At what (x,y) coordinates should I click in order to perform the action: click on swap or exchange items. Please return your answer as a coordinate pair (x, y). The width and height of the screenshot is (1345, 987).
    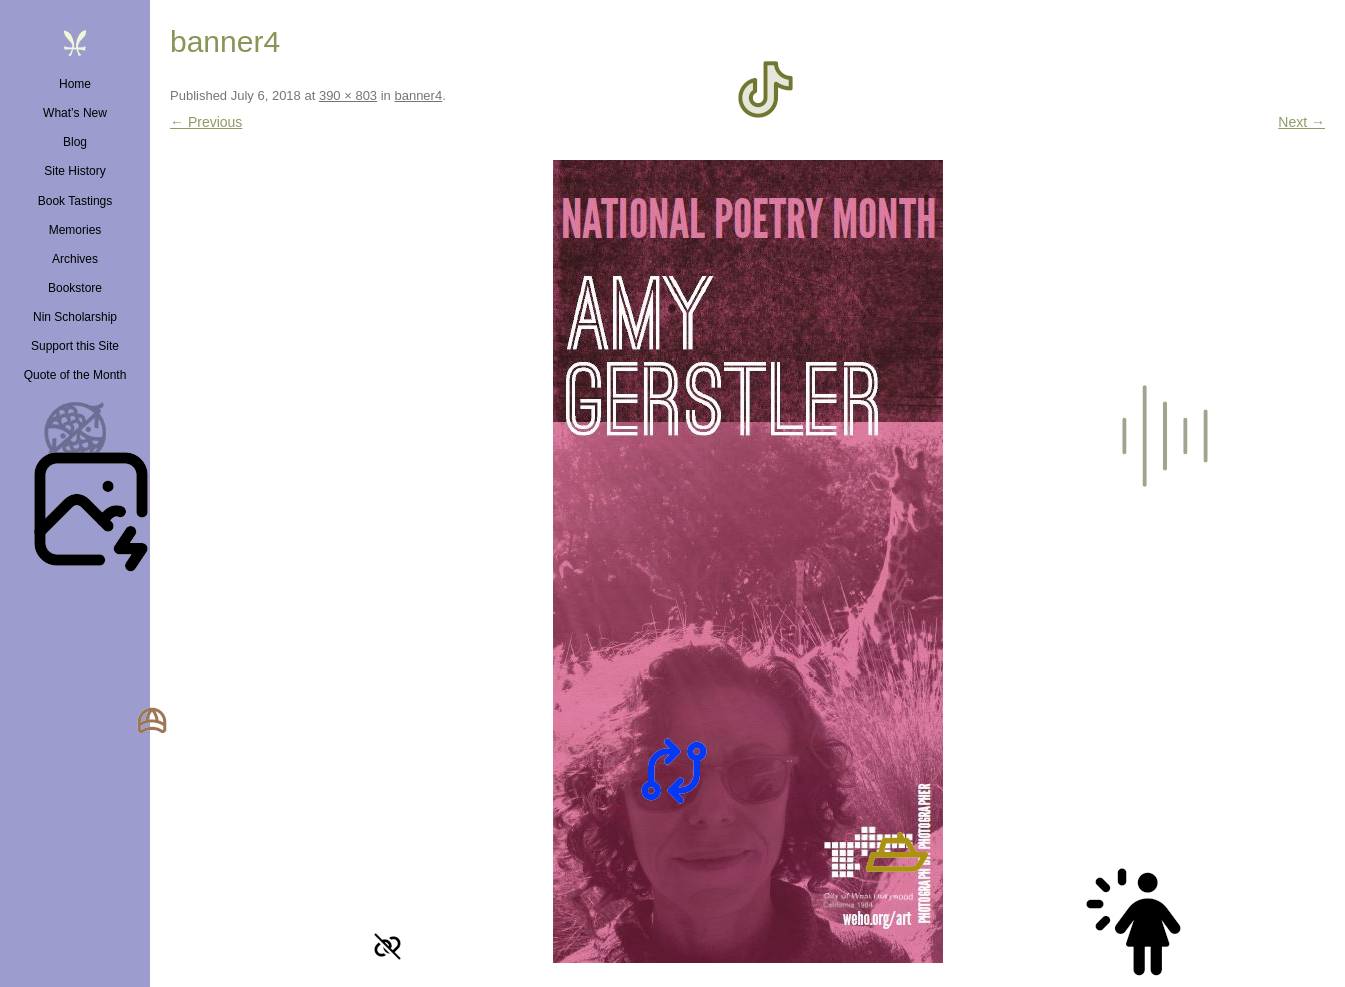
    Looking at the image, I should click on (674, 771).